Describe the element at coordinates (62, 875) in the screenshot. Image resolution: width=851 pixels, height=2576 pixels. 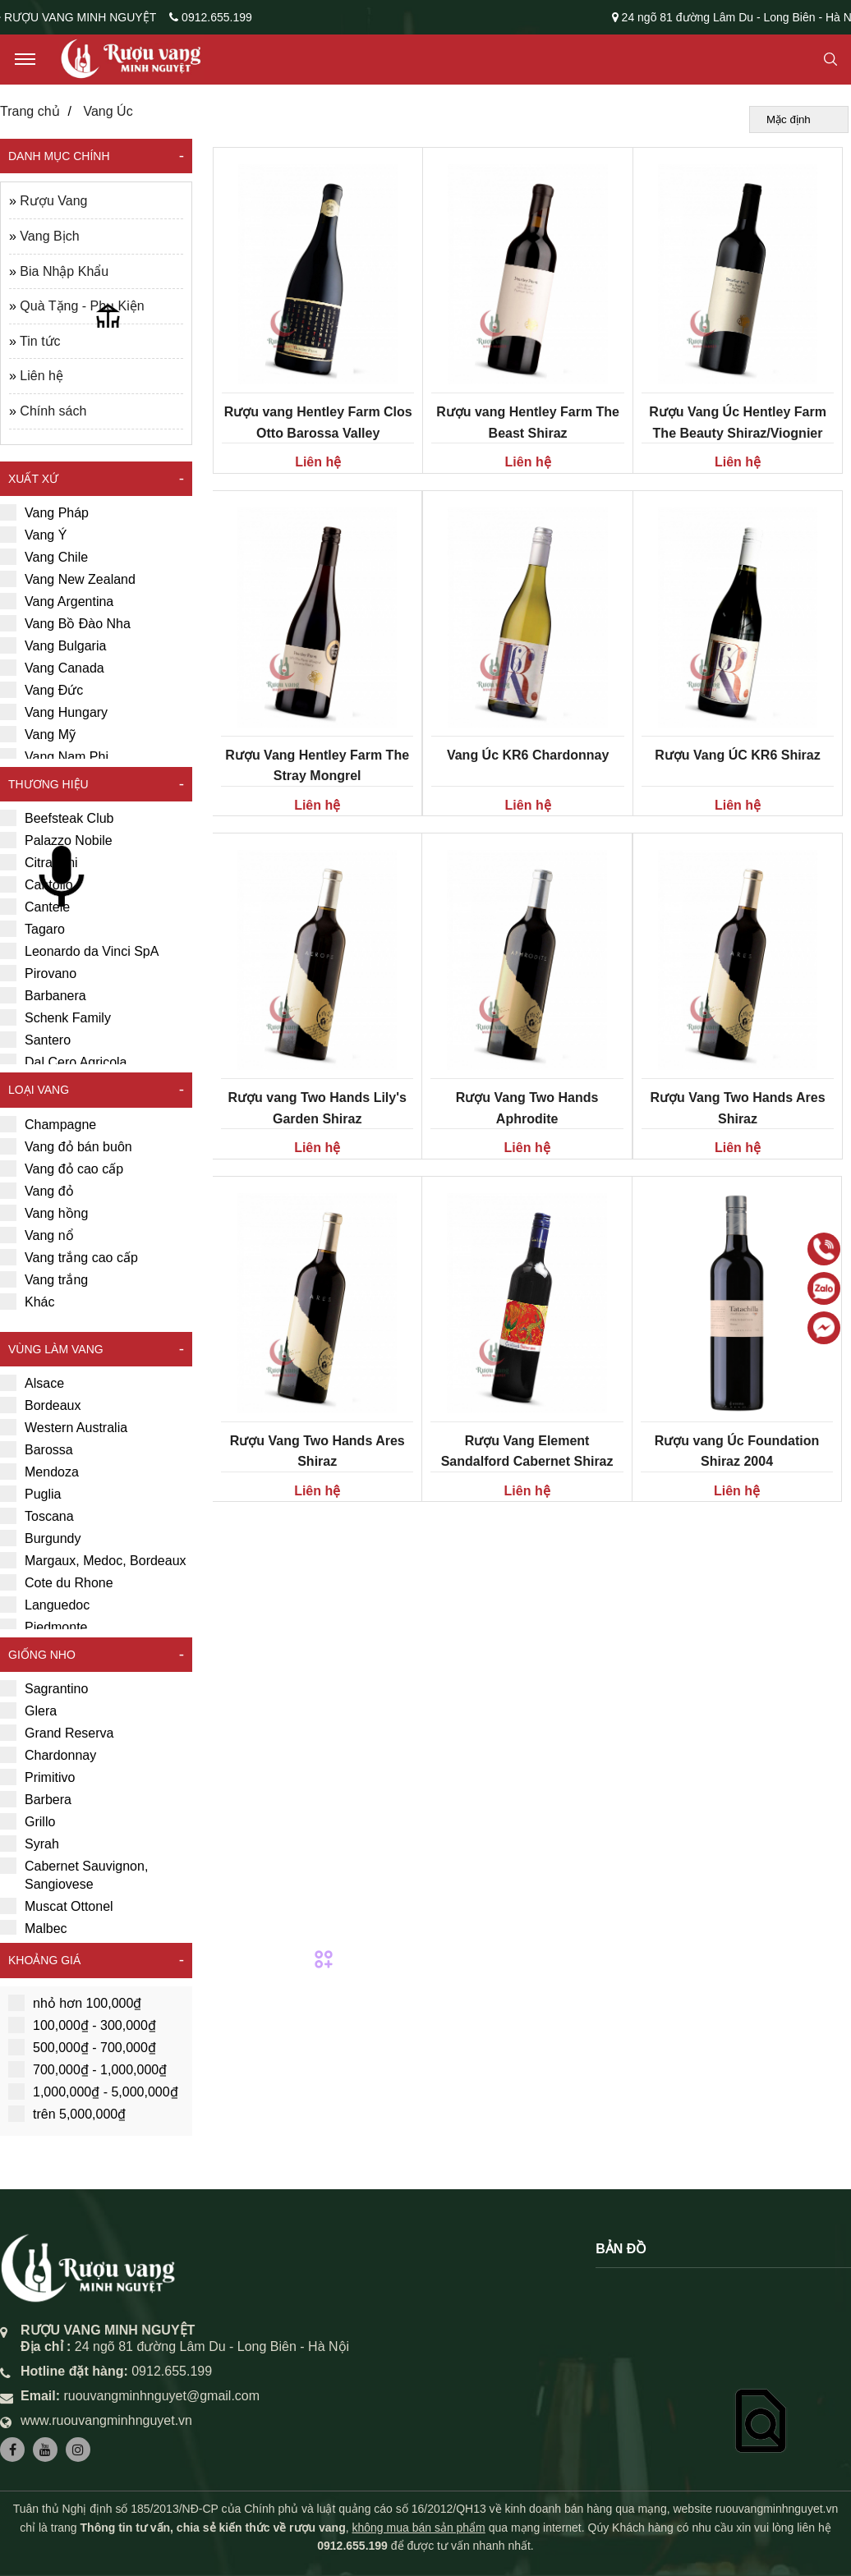
I see `tap to use voice input` at that location.